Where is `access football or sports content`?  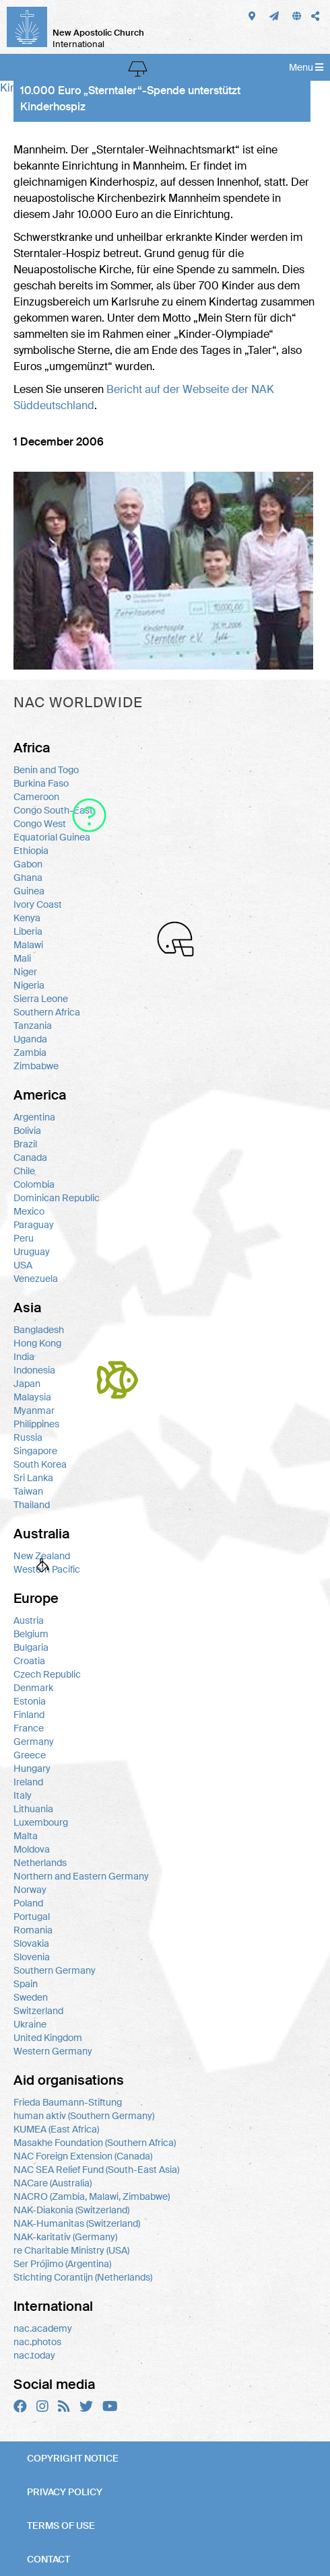
access football or sports content is located at coordinates (175, 939).